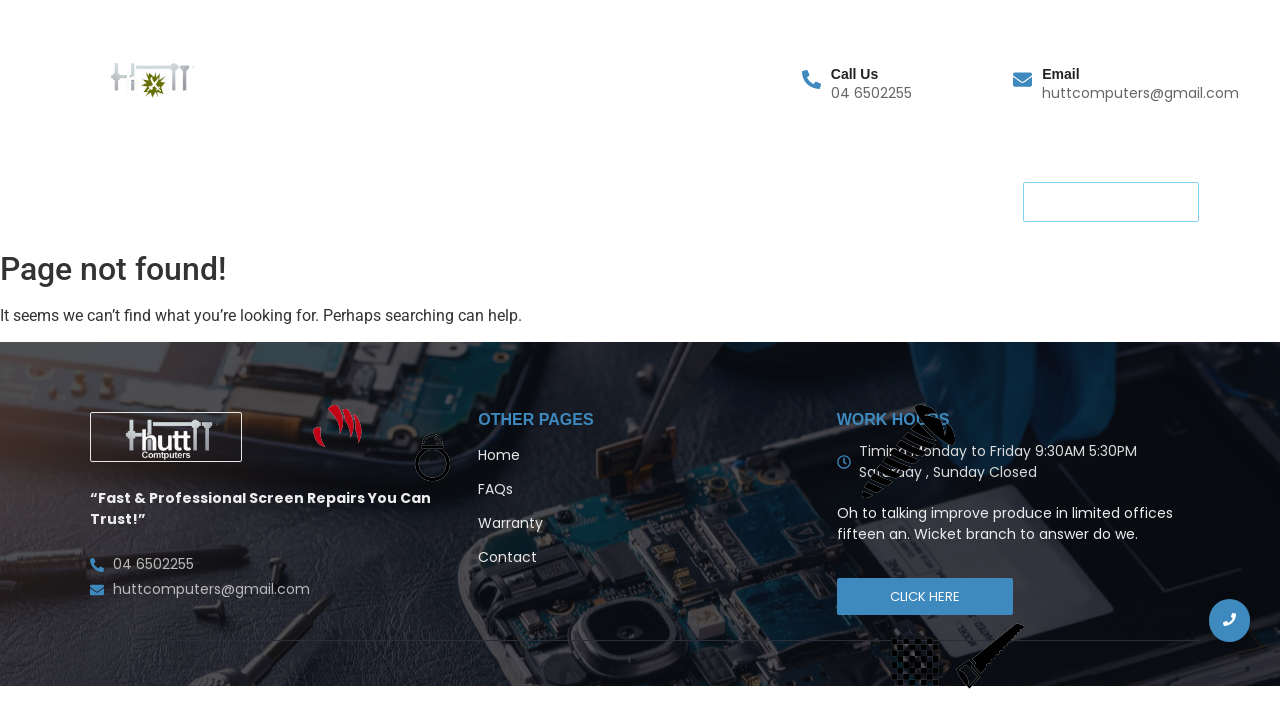 This screenshot has height=720, width=1280. Describe the element at coordinates (337, 429) in the screenshot. I see `activate grab or snatch ability` at that location.